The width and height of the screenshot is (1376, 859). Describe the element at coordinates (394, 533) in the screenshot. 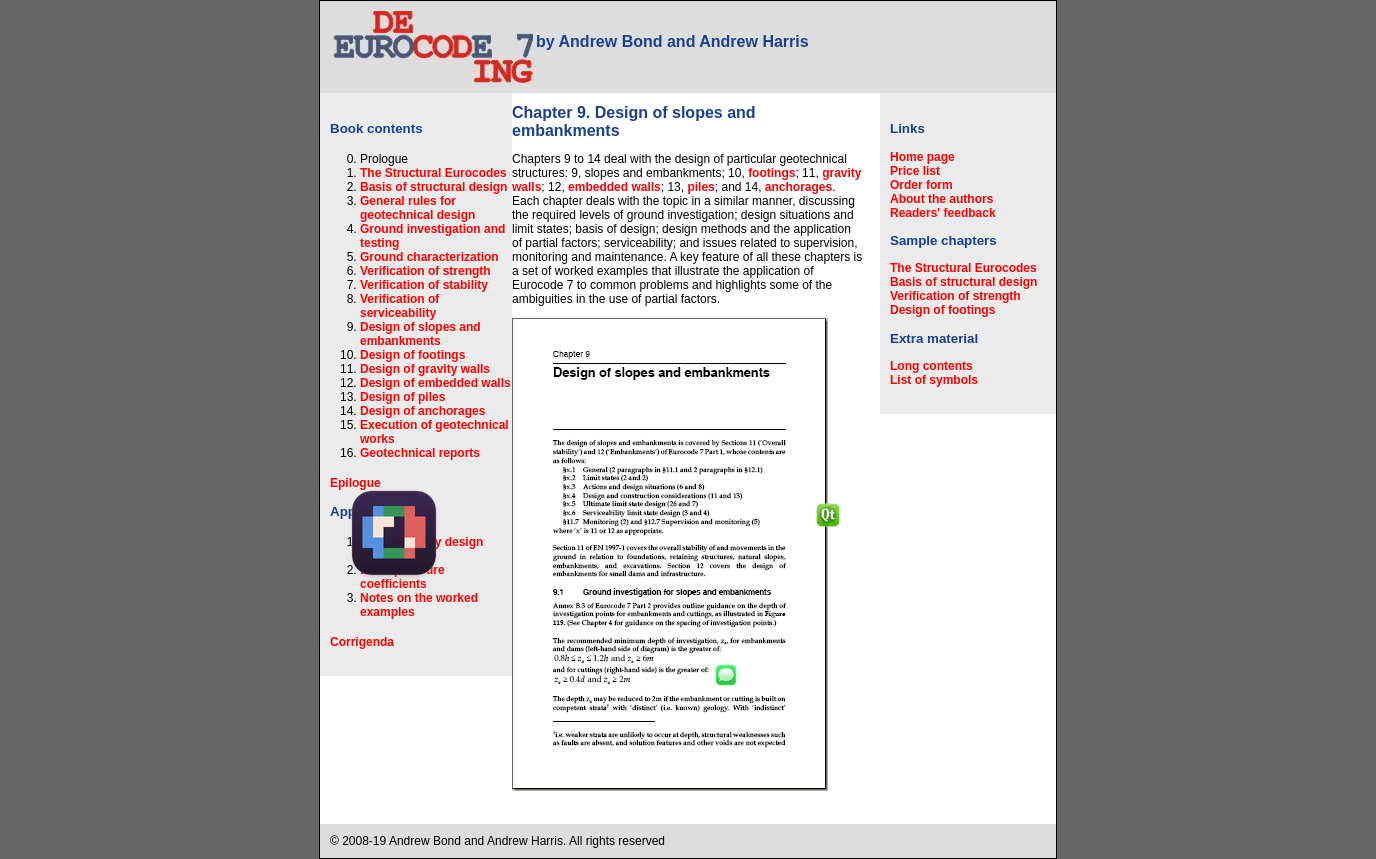

I see `open pixelorama pixel art editor` at that location.